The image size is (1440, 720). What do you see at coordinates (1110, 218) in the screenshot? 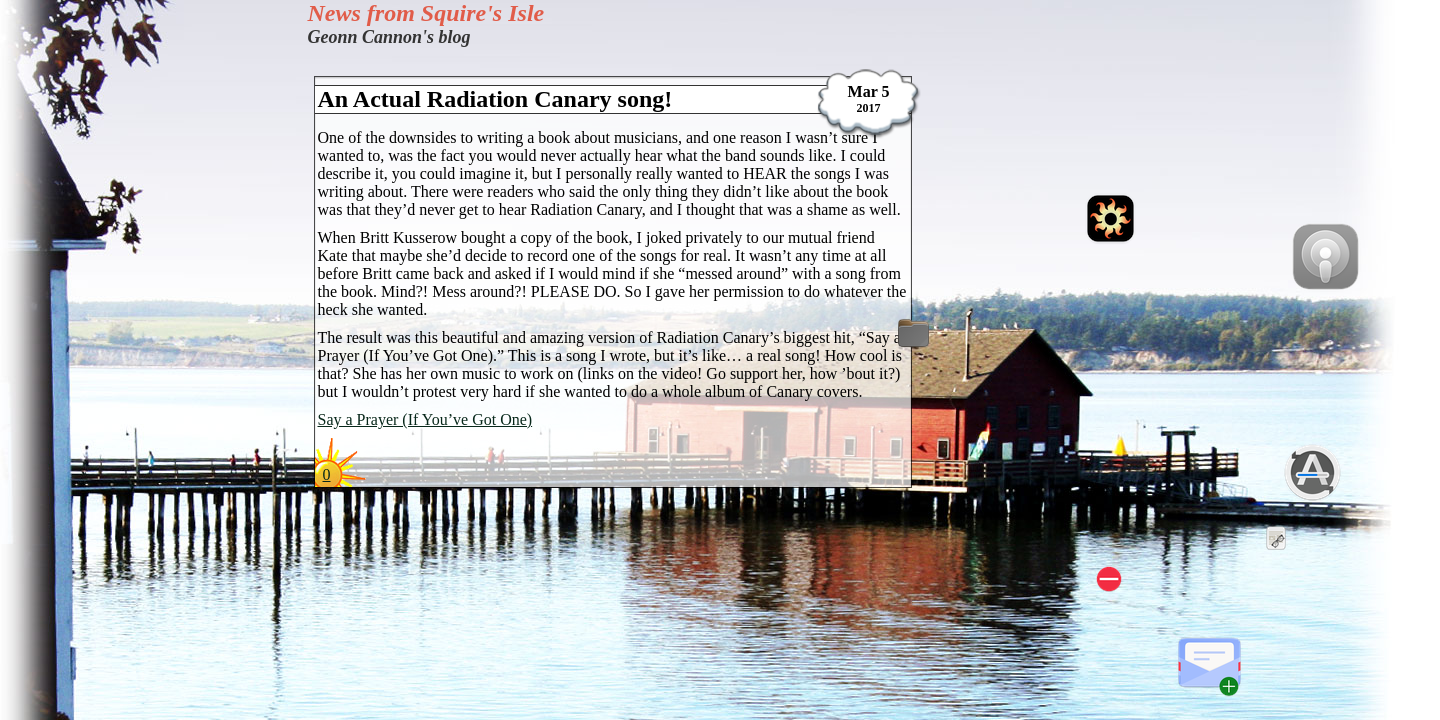
I see `launch Hearts of Iron 4 strategy game` at bounding box center [1110, 218].